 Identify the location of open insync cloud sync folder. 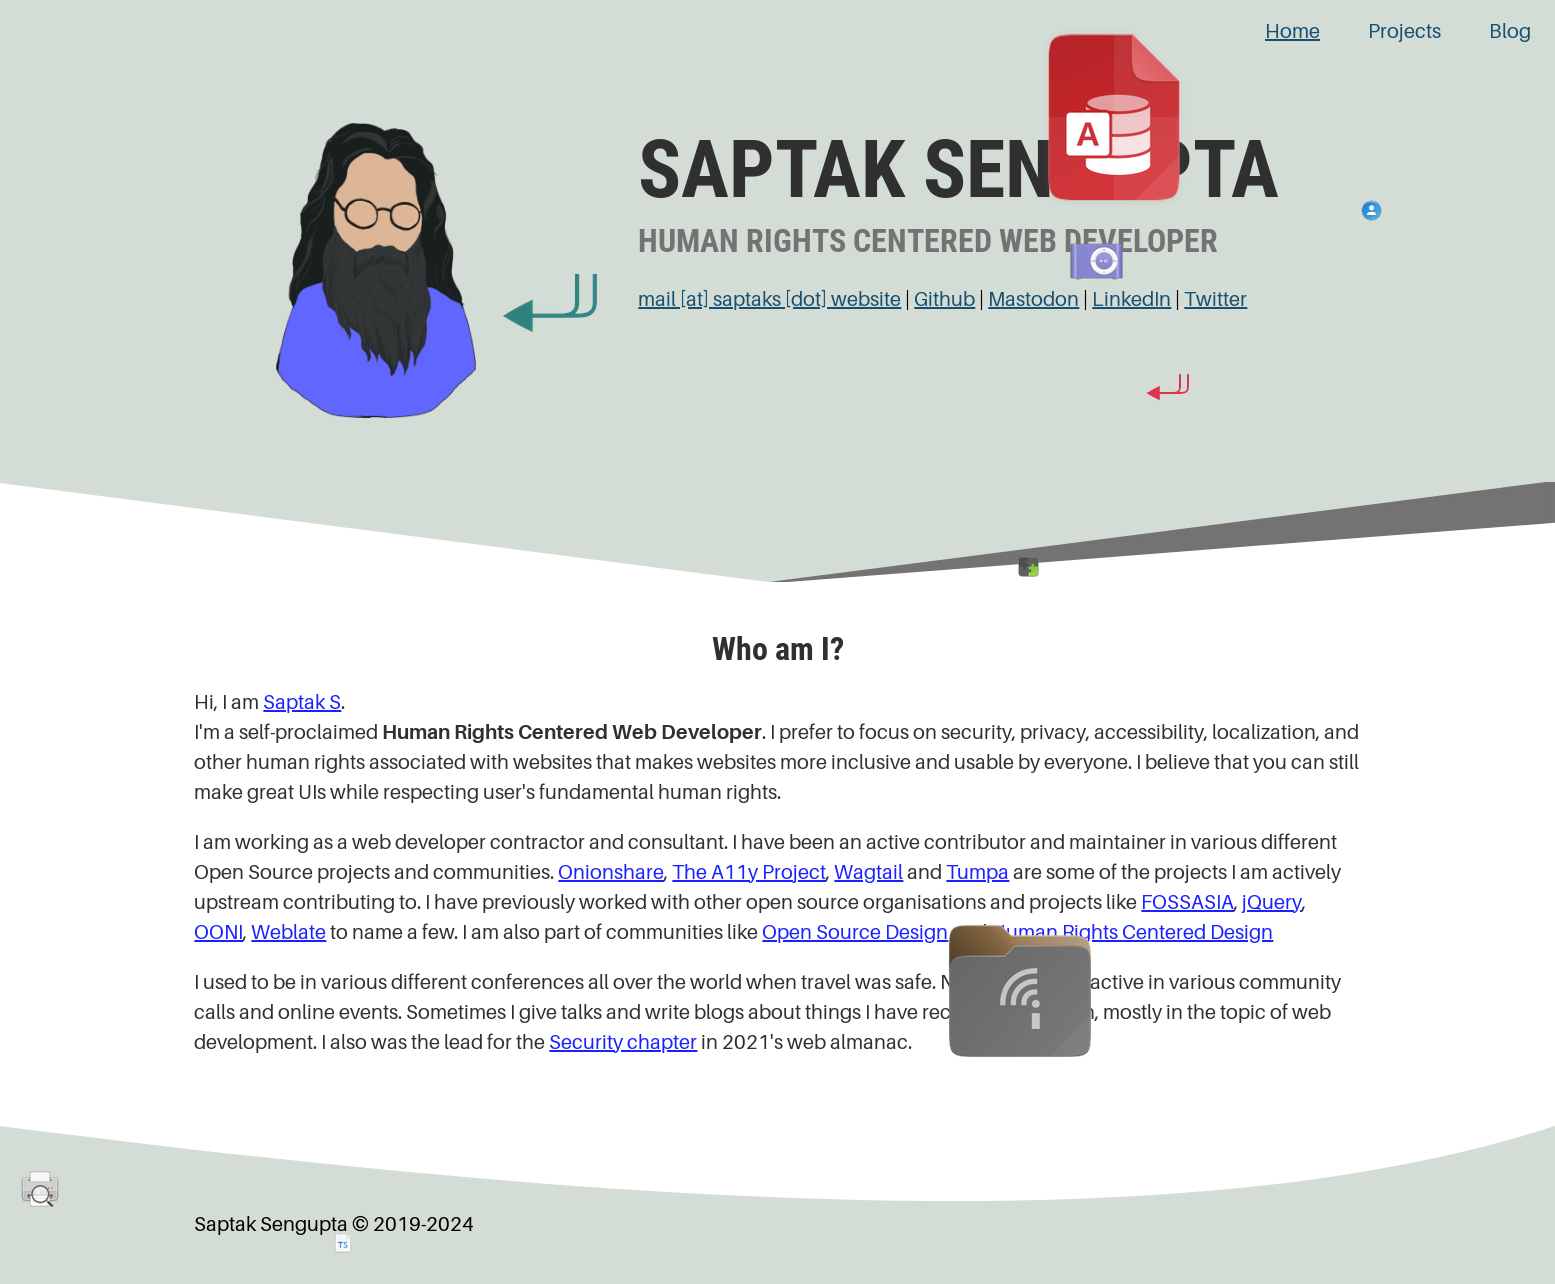
(1020, 991).